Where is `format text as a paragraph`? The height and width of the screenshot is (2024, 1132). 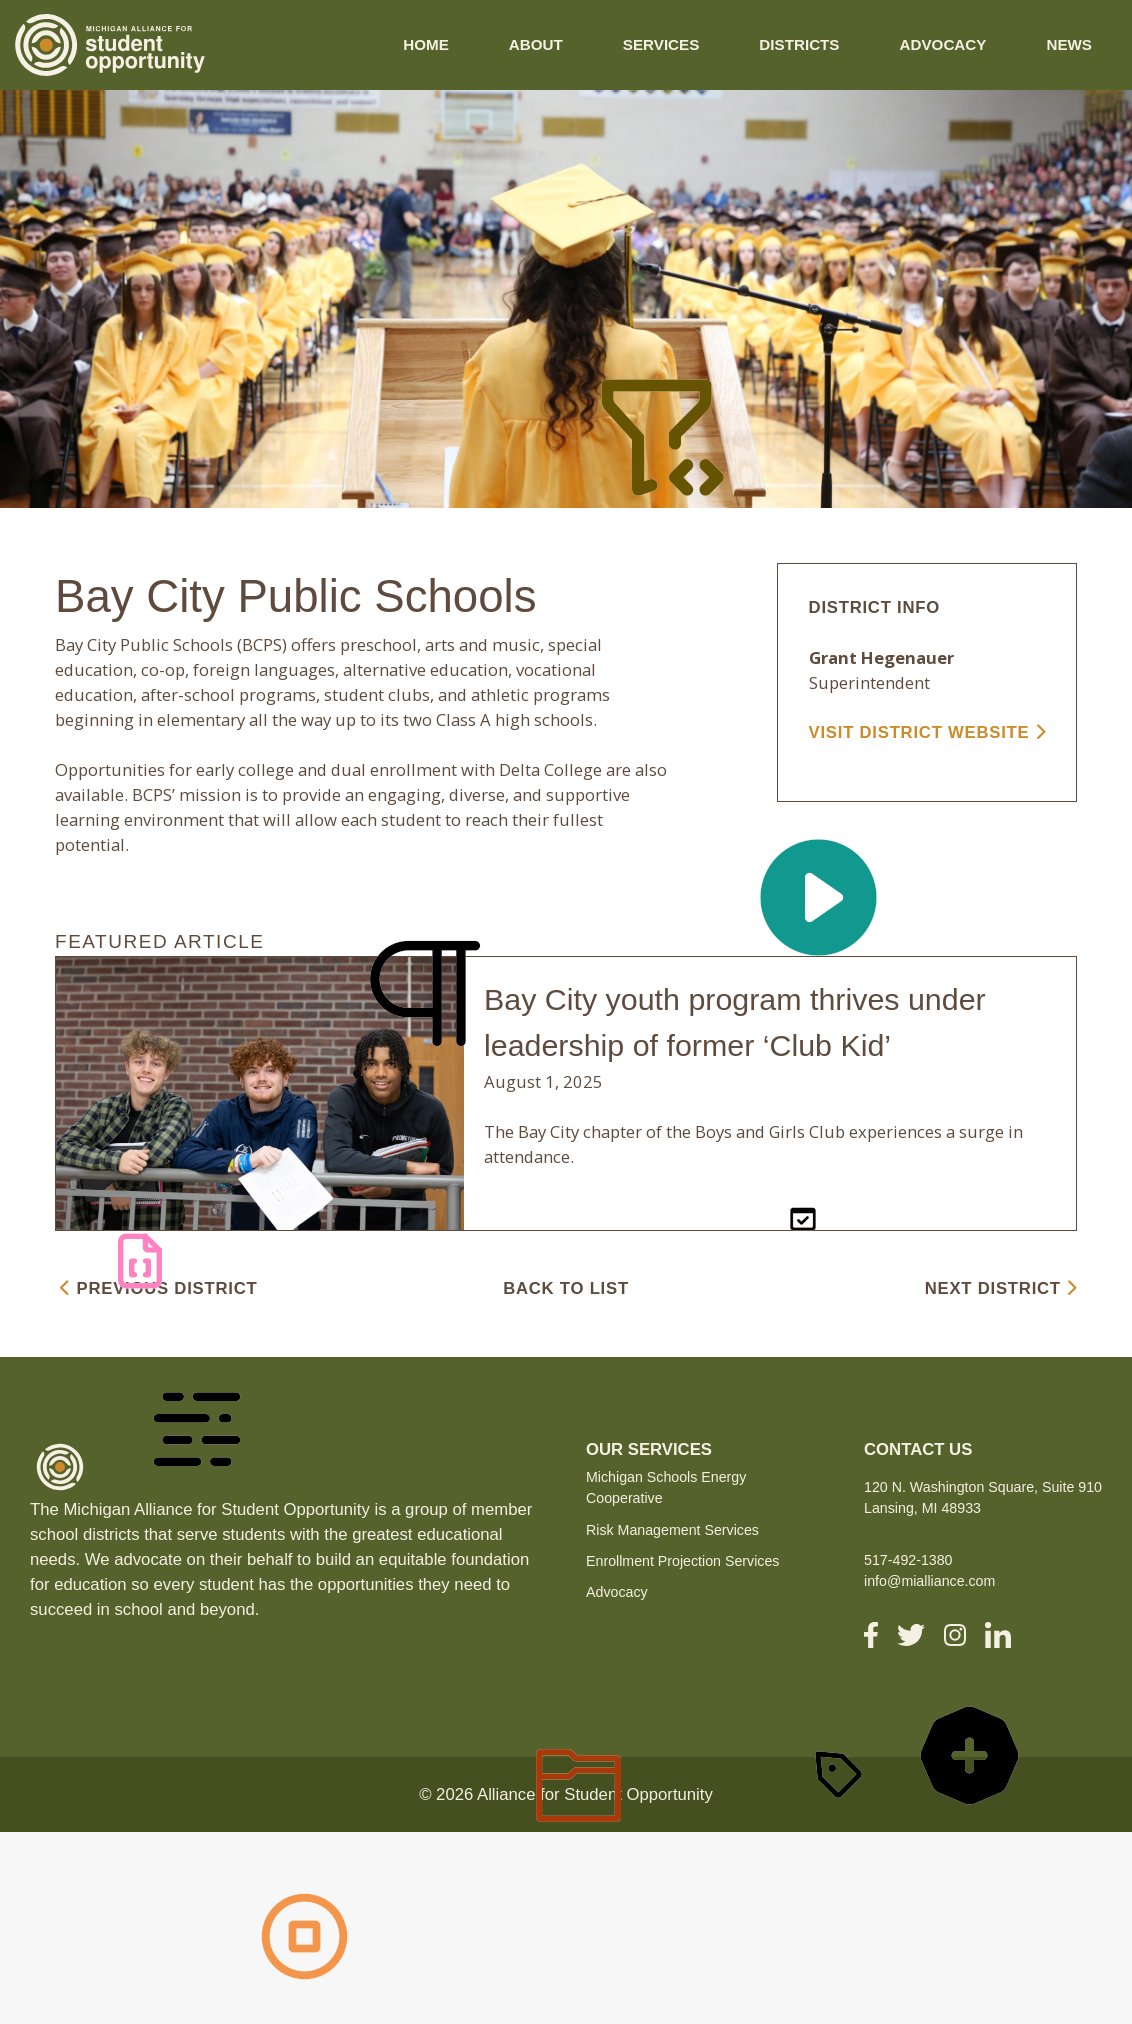 format text as a paragraph is located at coordinates (427, 993).